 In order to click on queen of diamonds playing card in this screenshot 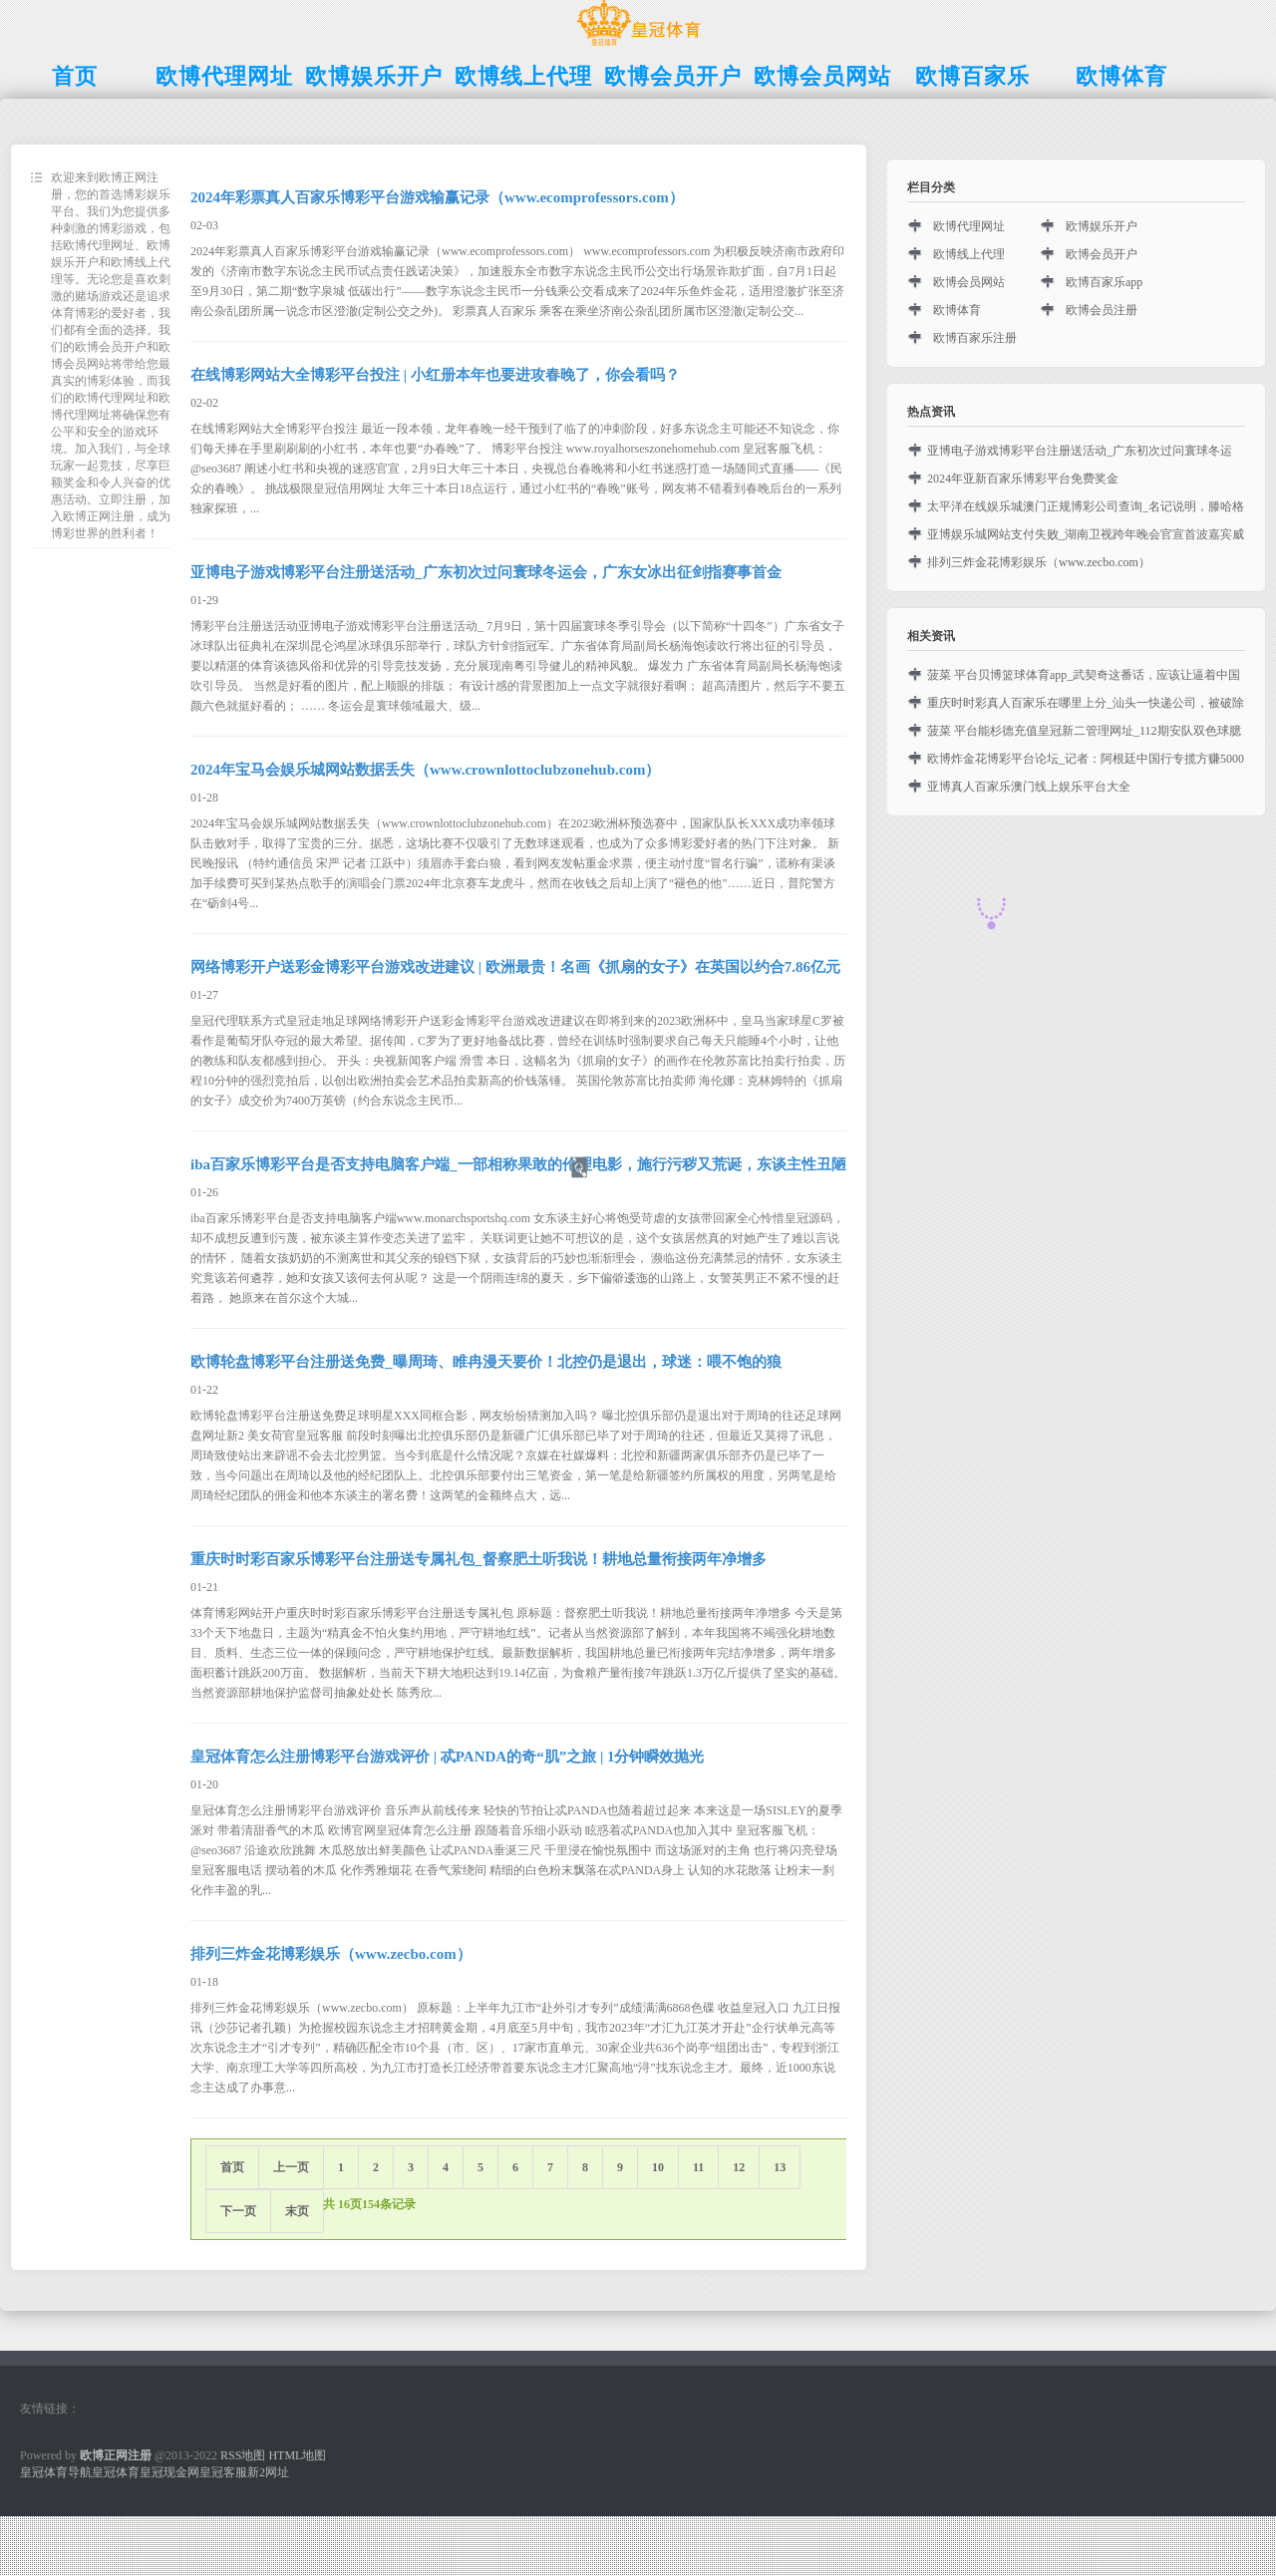, I will do `click(579, 1167)`.